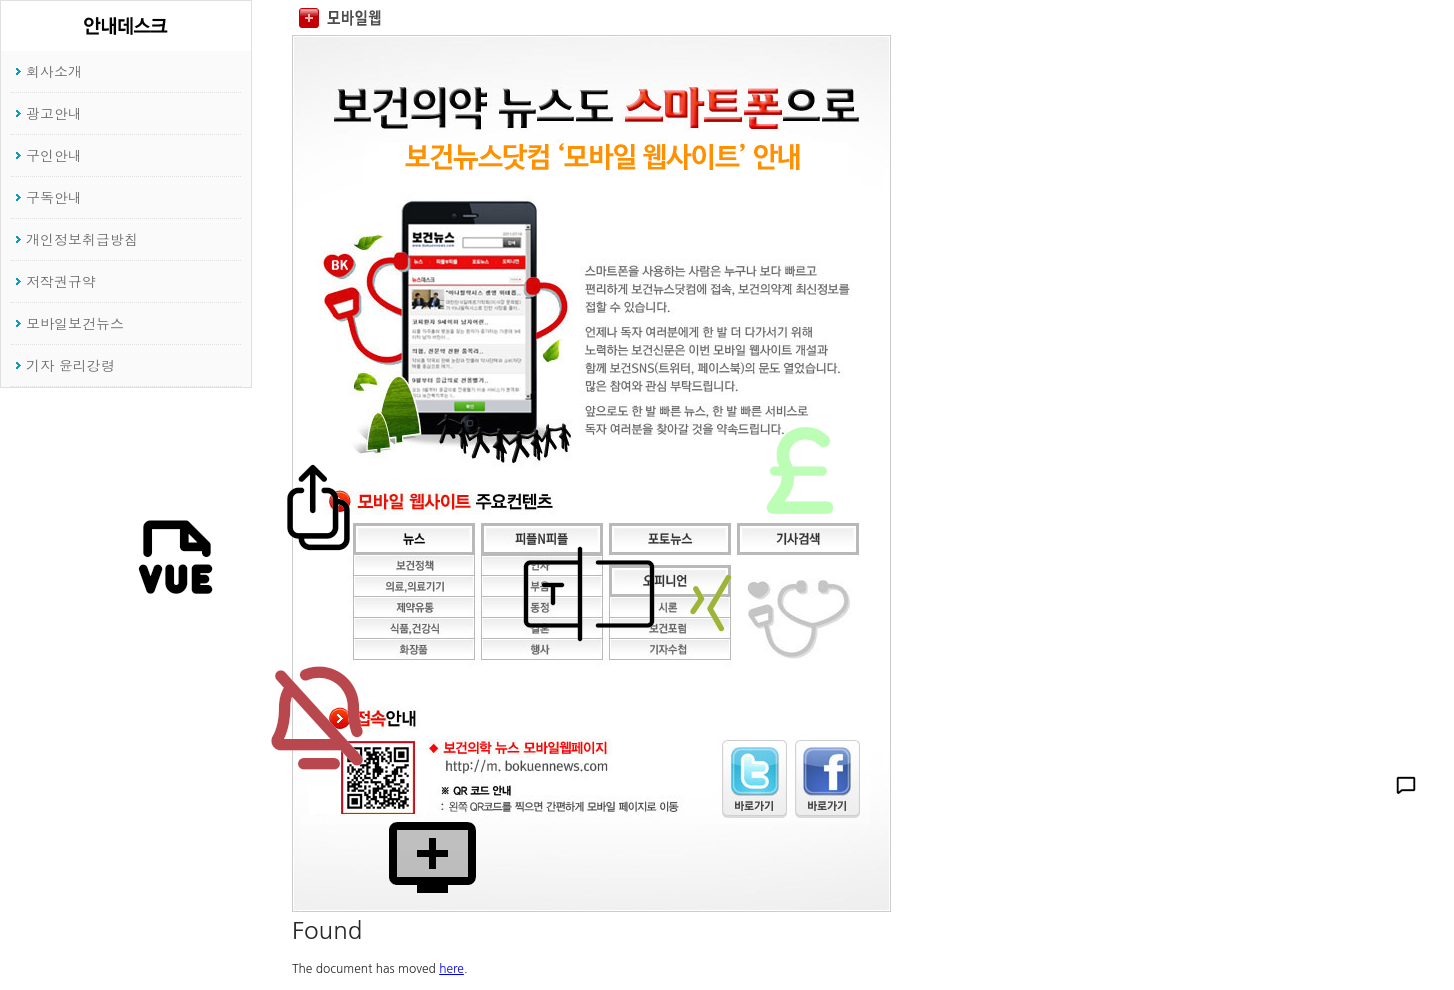 This screenshot has width=1454, height=990. Describe the element at coordinates (177, 560) in the screenshot. I see `vue.js file type indicator` at that location.